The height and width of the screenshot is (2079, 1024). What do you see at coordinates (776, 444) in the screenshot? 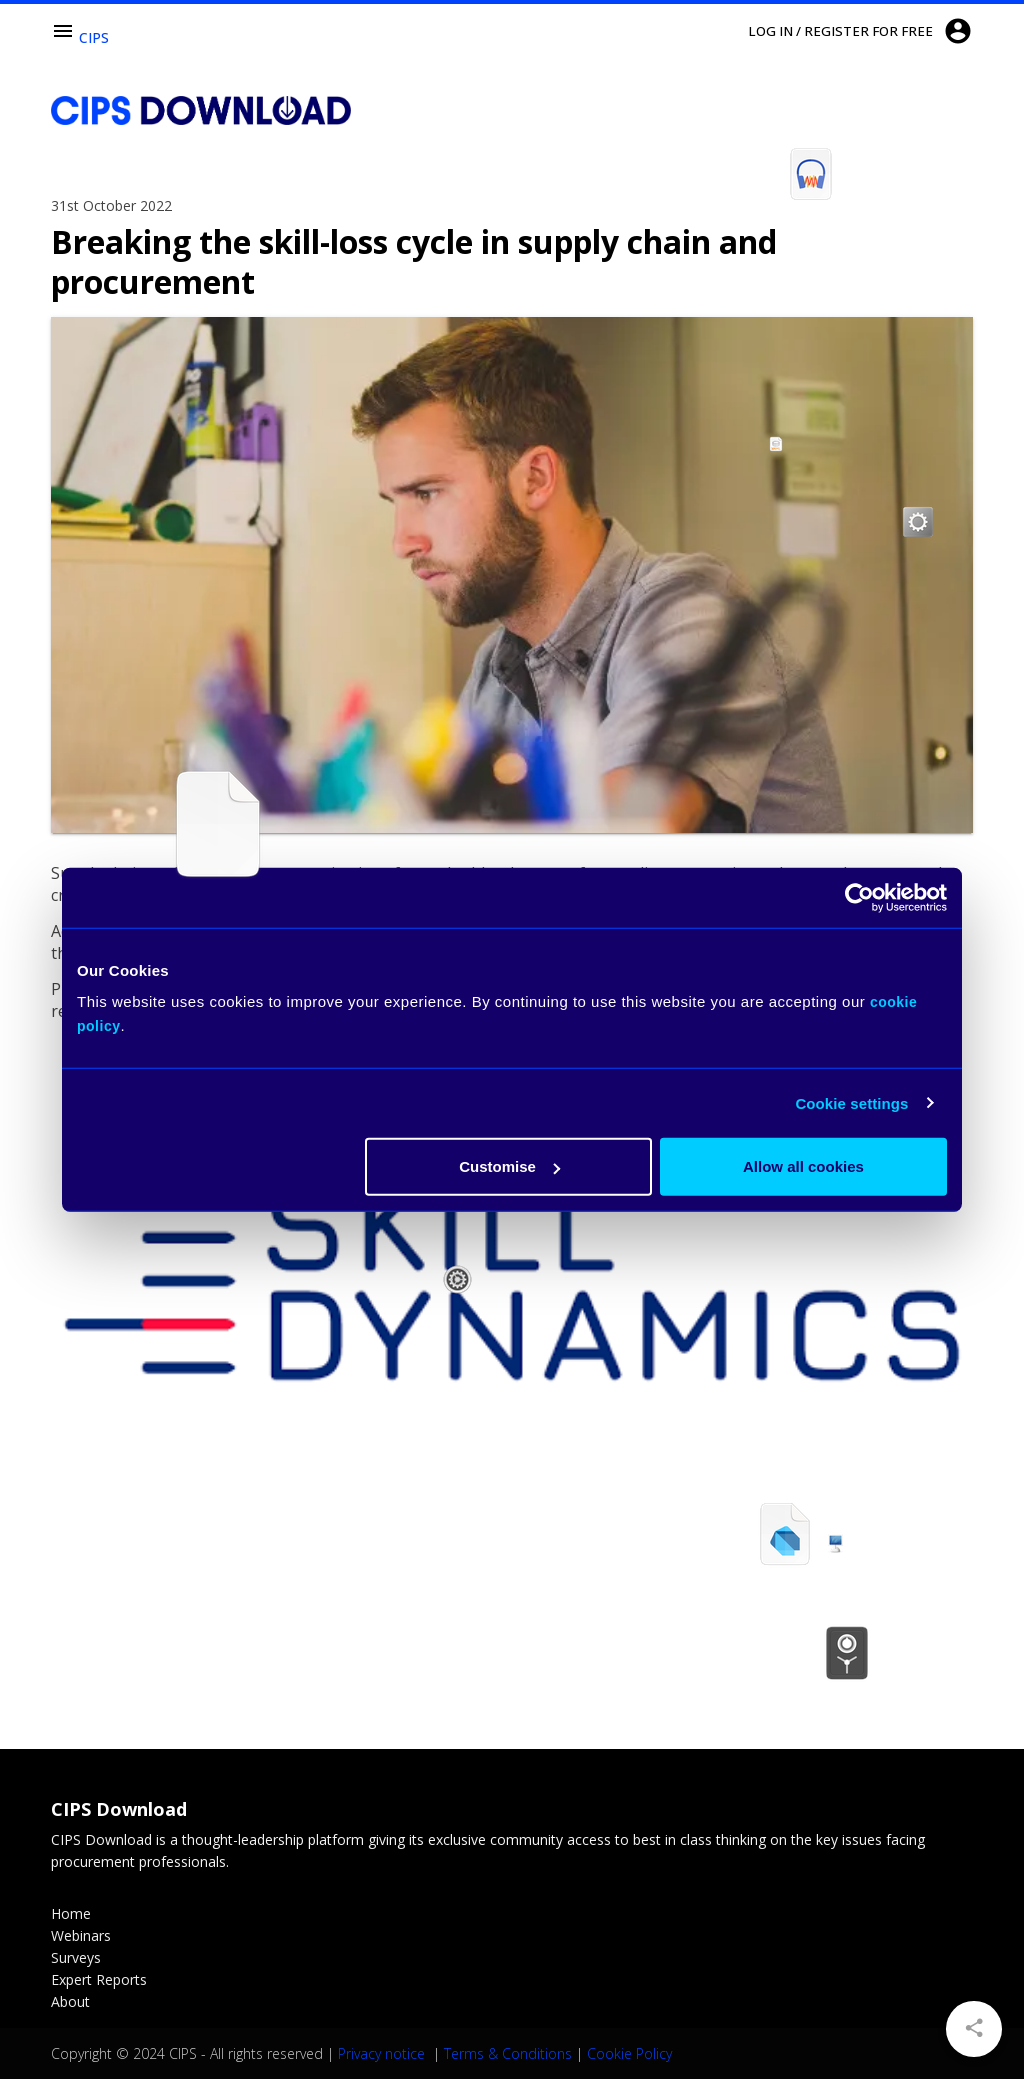
I see `a yaml configuration file` at bounding box center [776, 444].